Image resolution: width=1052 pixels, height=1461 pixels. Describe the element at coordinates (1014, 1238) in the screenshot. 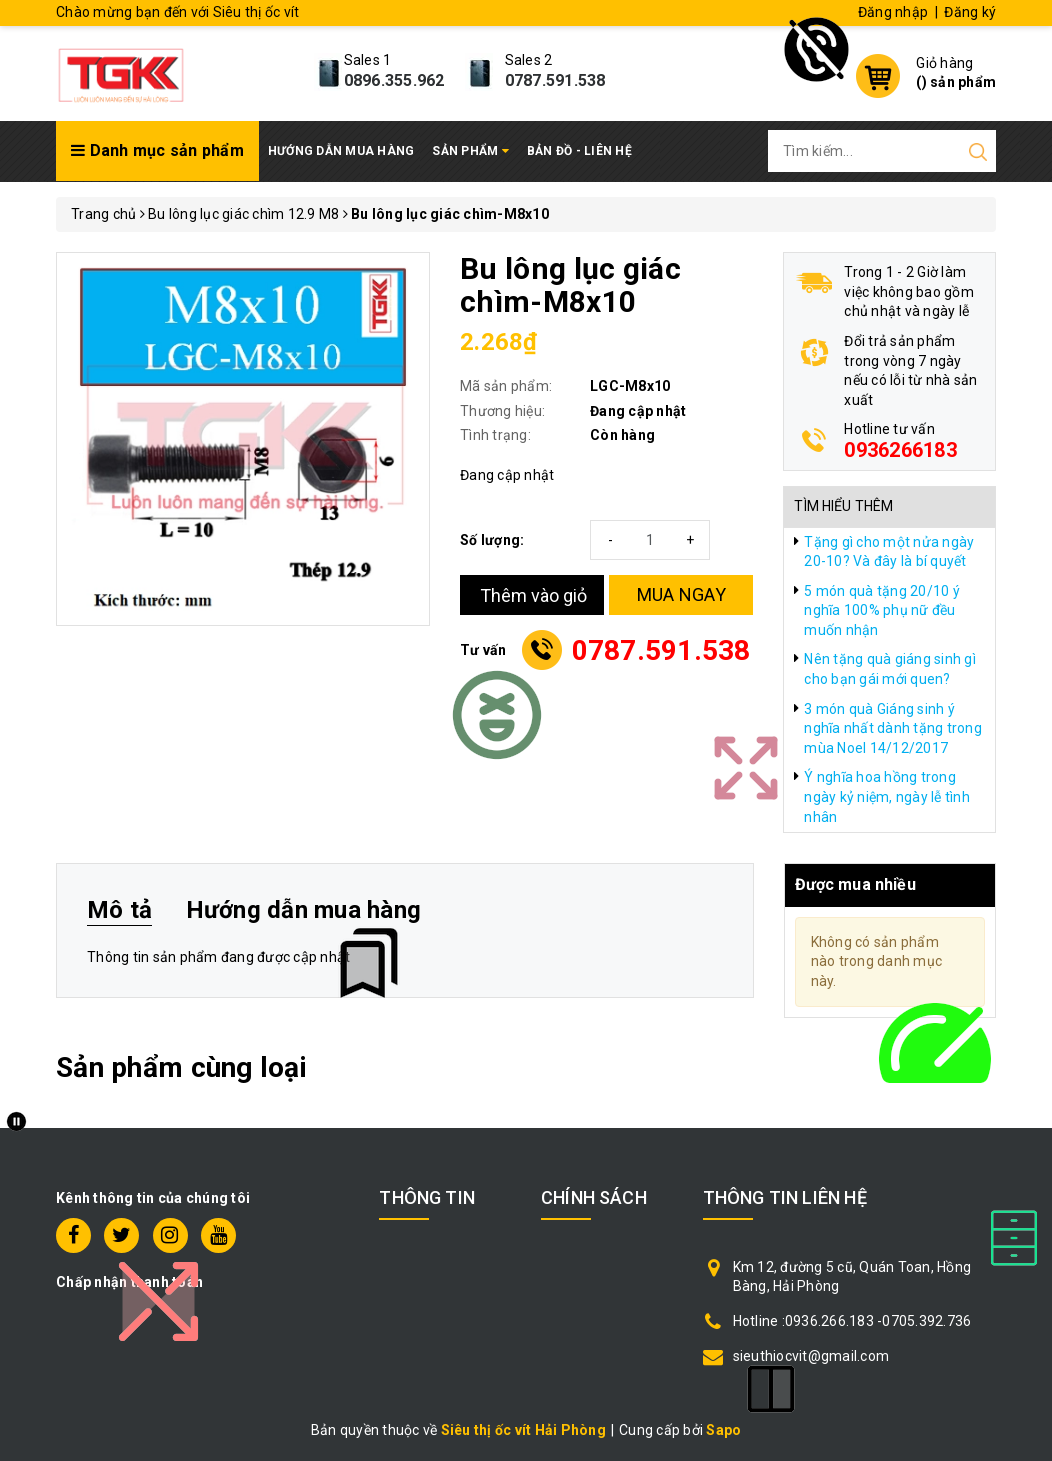

I see `browse furniture or home decor items` at that location.